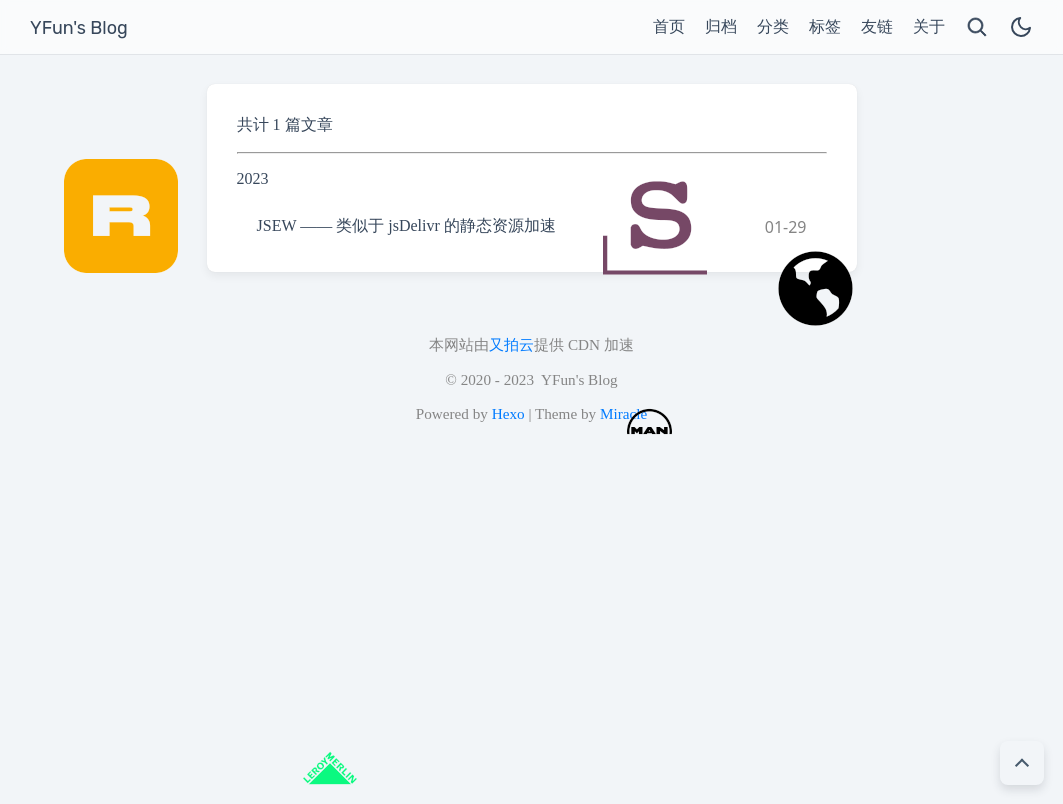  I want to click on slackware linux distribution logo, so click(655, 228).